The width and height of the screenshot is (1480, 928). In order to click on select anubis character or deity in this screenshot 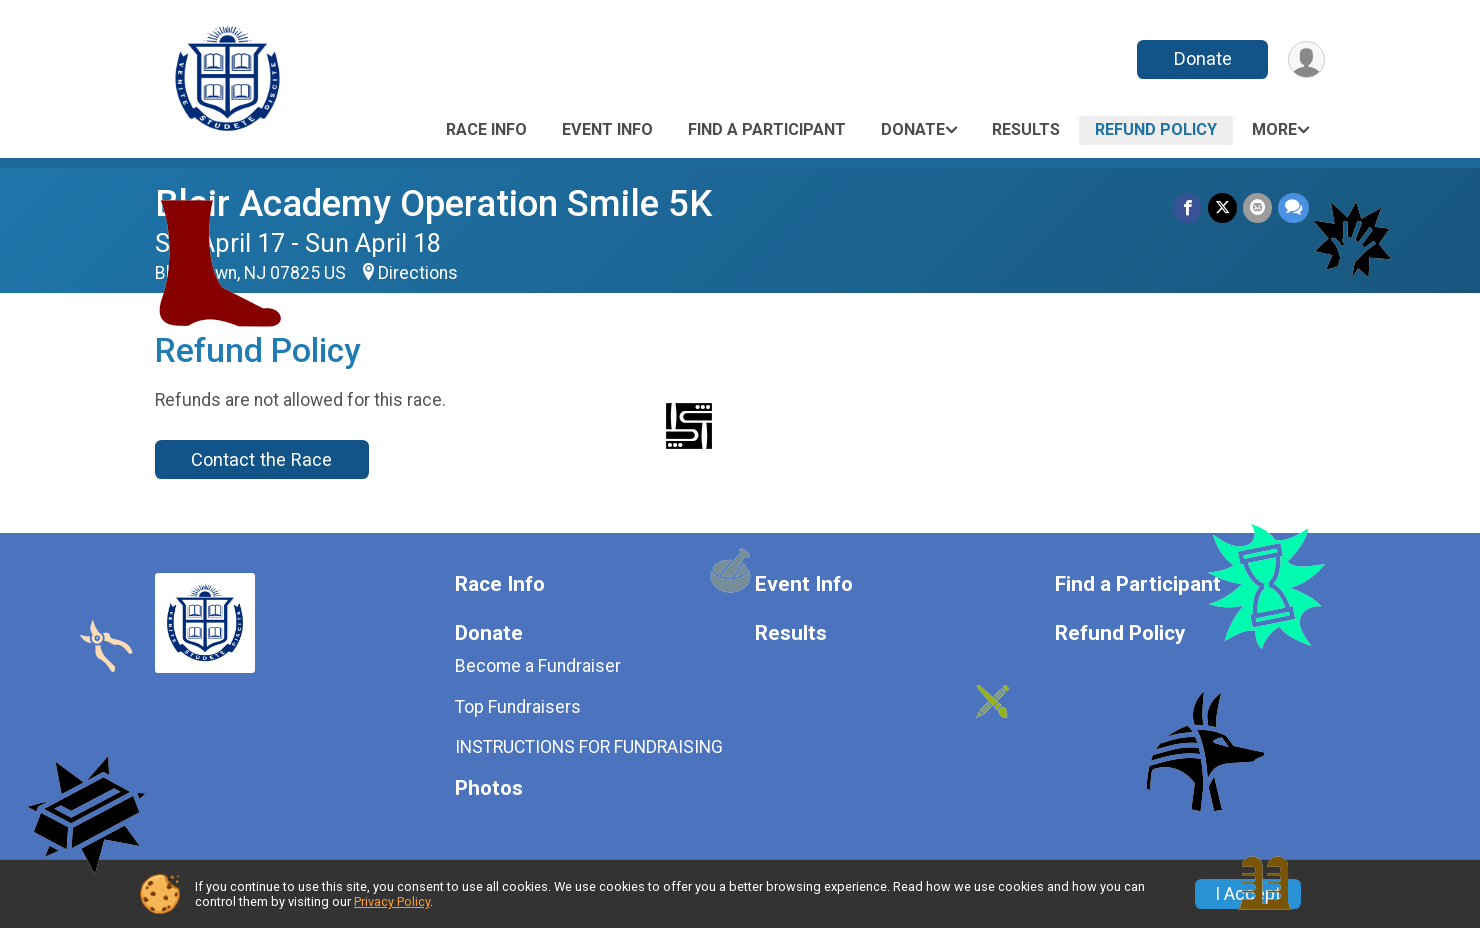, I will do `click(1205, 751)`.